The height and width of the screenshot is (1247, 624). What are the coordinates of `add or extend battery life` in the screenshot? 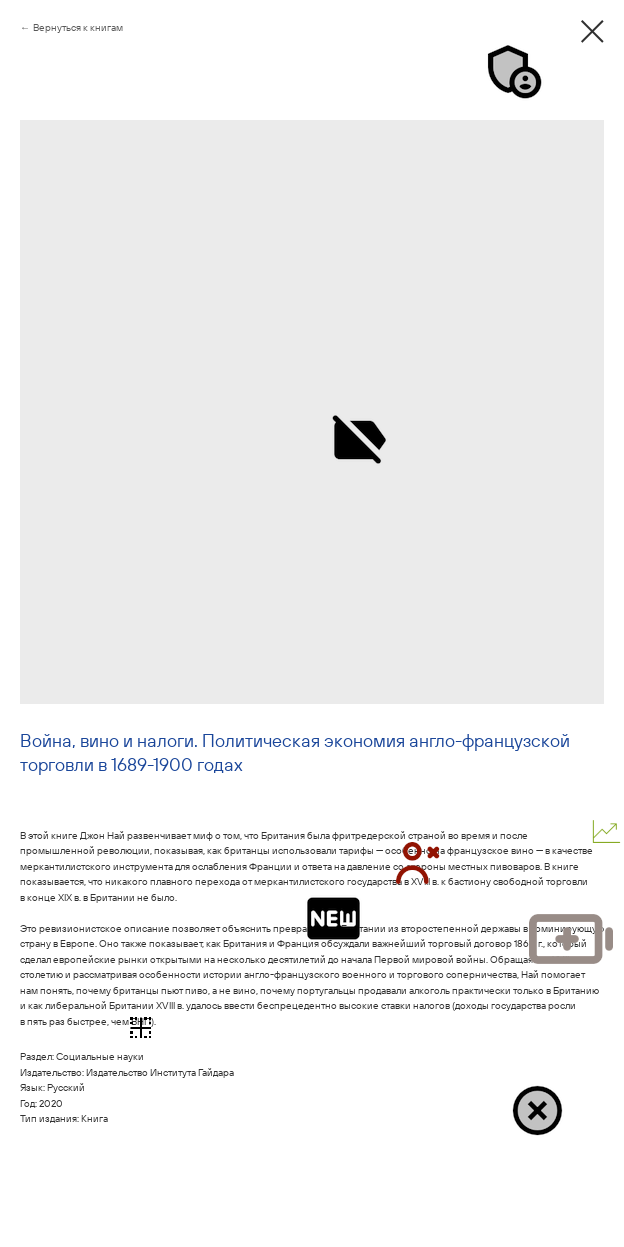 It's located at (571, 939).